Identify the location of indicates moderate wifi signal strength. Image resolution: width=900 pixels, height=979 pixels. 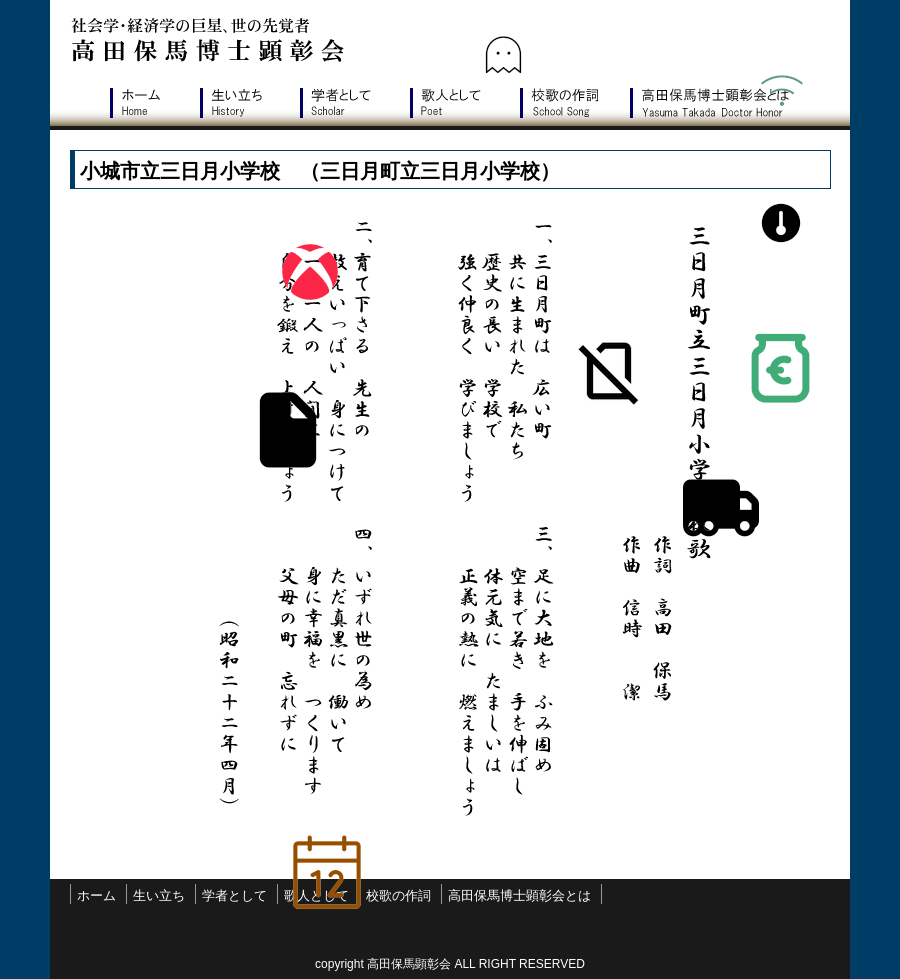
(782, 83).